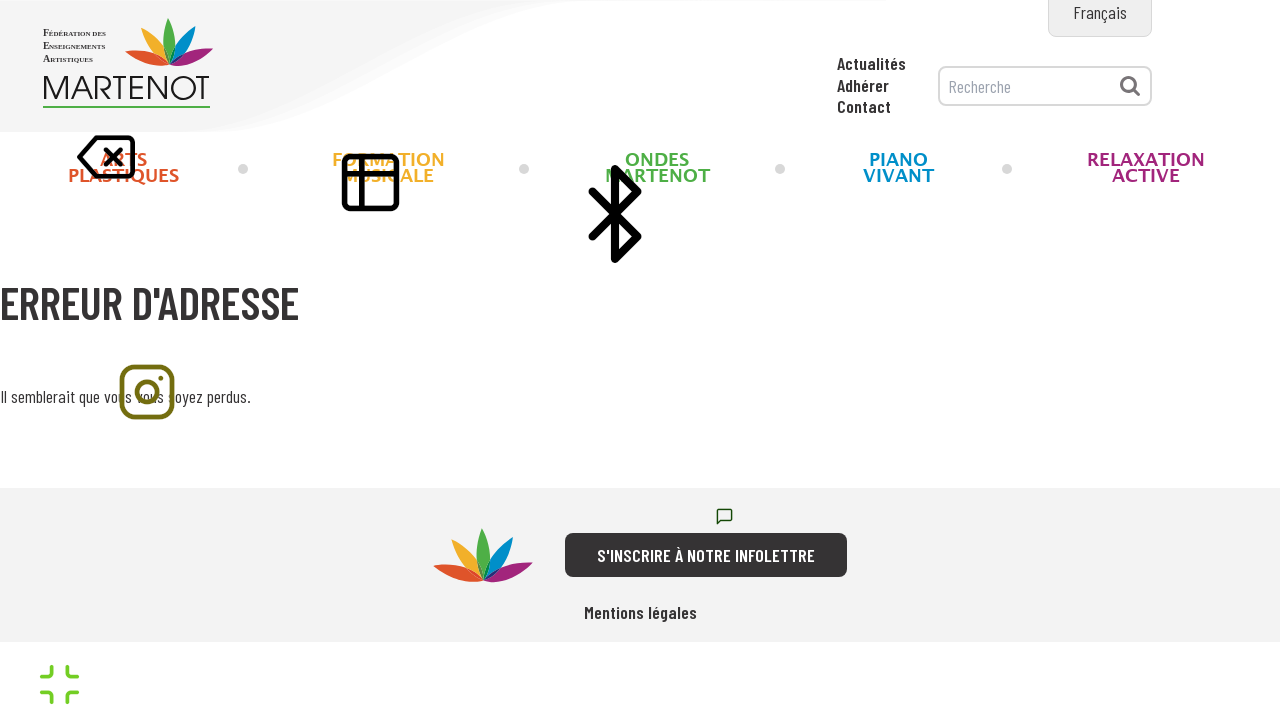  Describe the element at coordinates (147, 392) in the screenshot. I see `open instagram app` at that location.